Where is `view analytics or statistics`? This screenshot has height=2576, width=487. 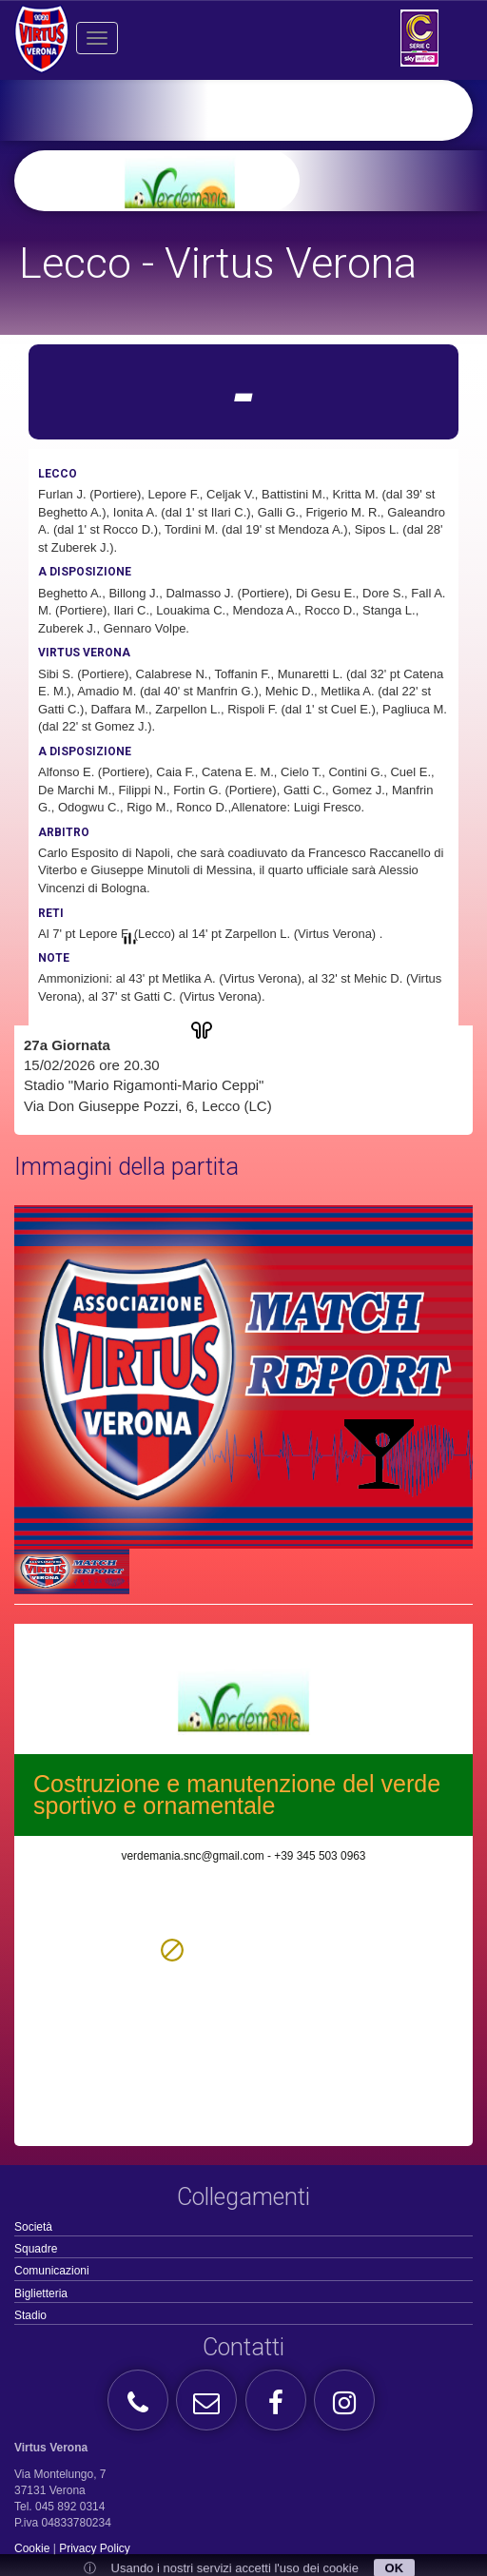 view analytics or statistics is located at coordinates (129, 938).